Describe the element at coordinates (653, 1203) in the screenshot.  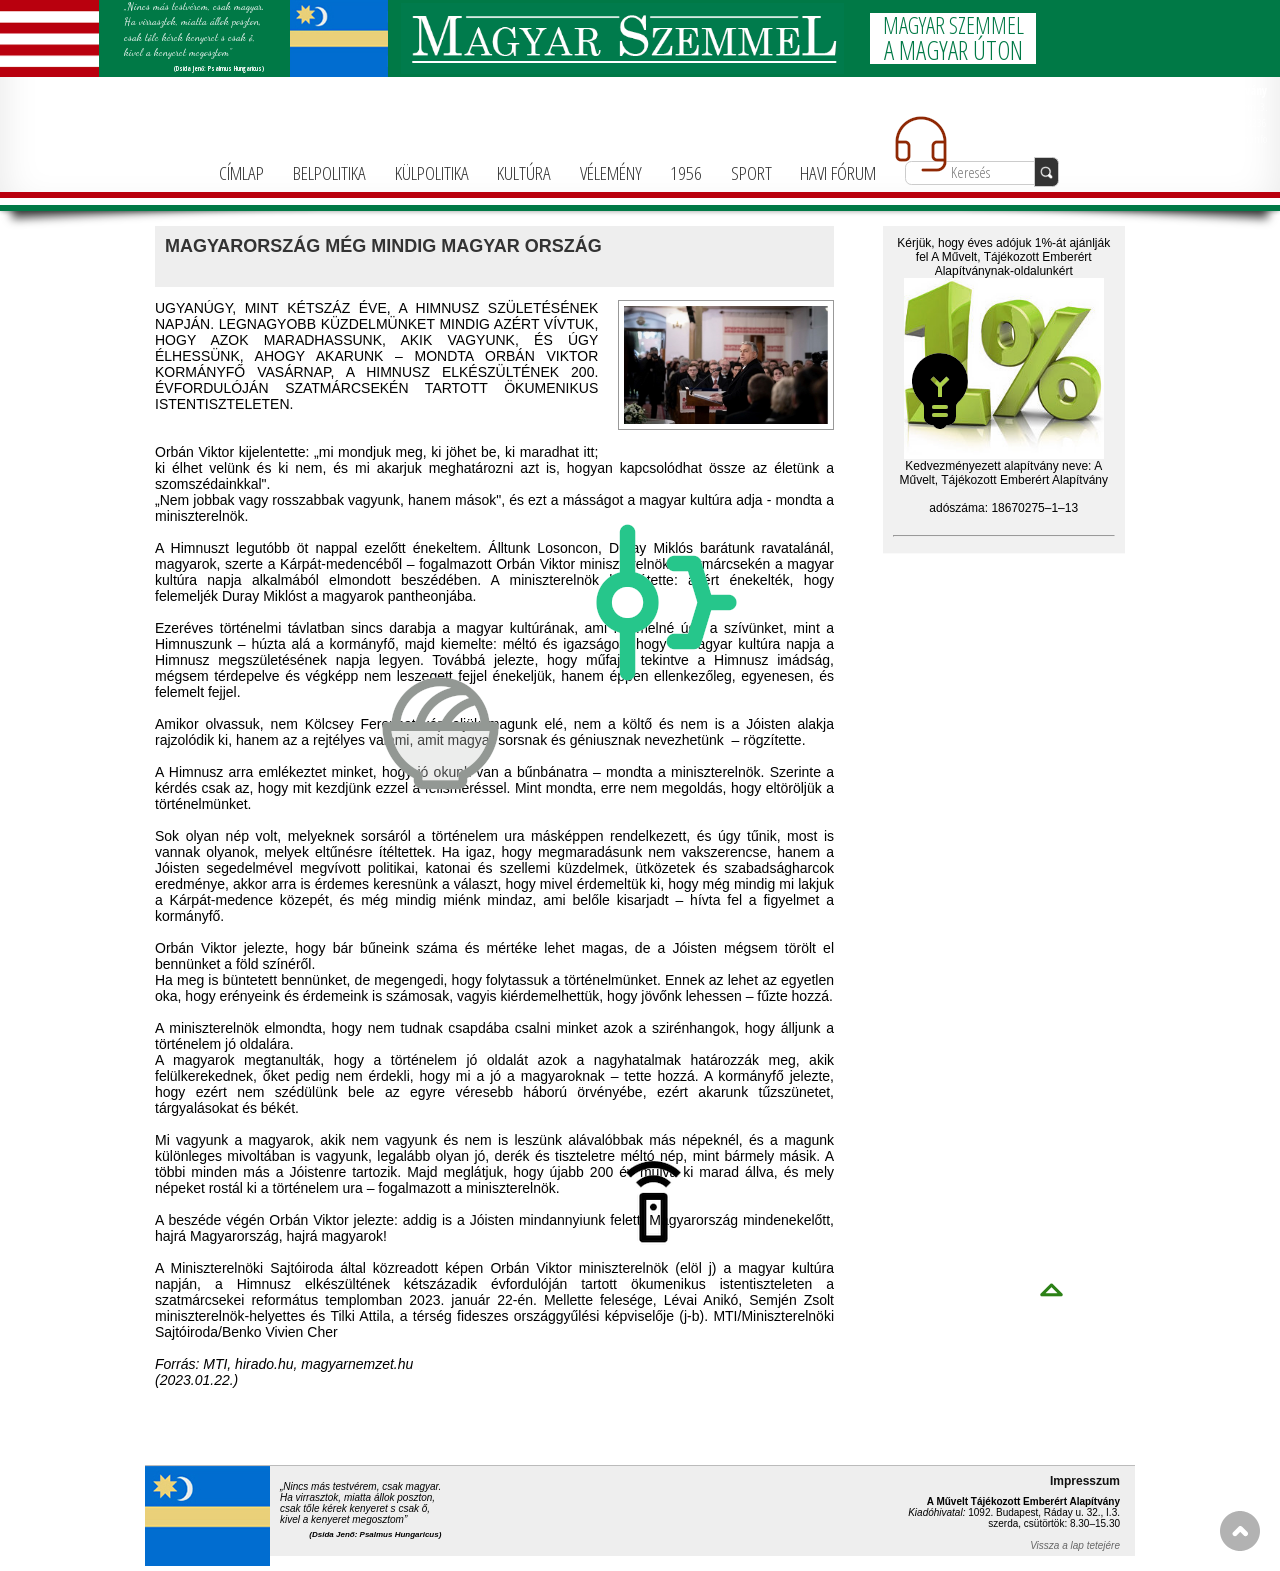
I see `access remote control settings` at that location.